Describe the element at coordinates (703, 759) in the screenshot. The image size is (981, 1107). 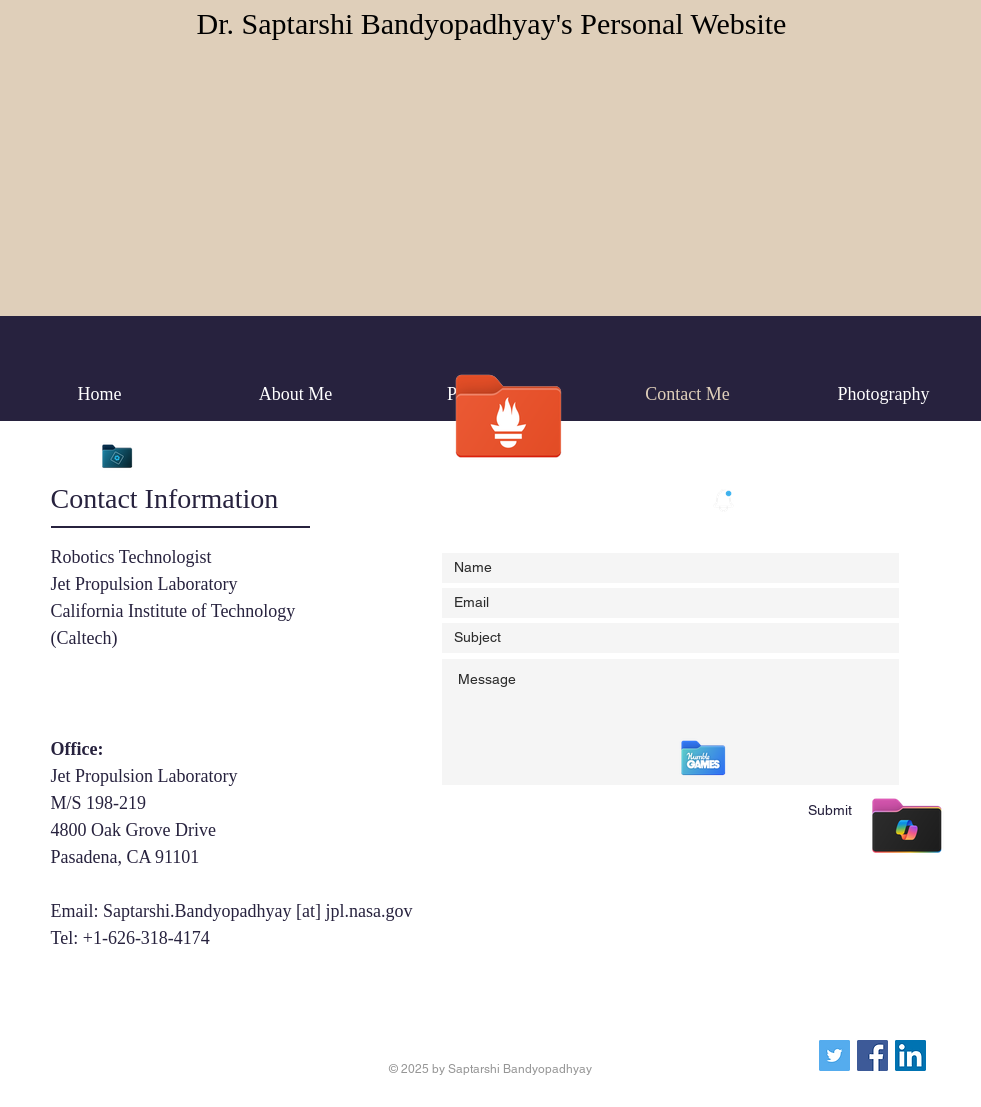
I see `open humble games folder` at that location.